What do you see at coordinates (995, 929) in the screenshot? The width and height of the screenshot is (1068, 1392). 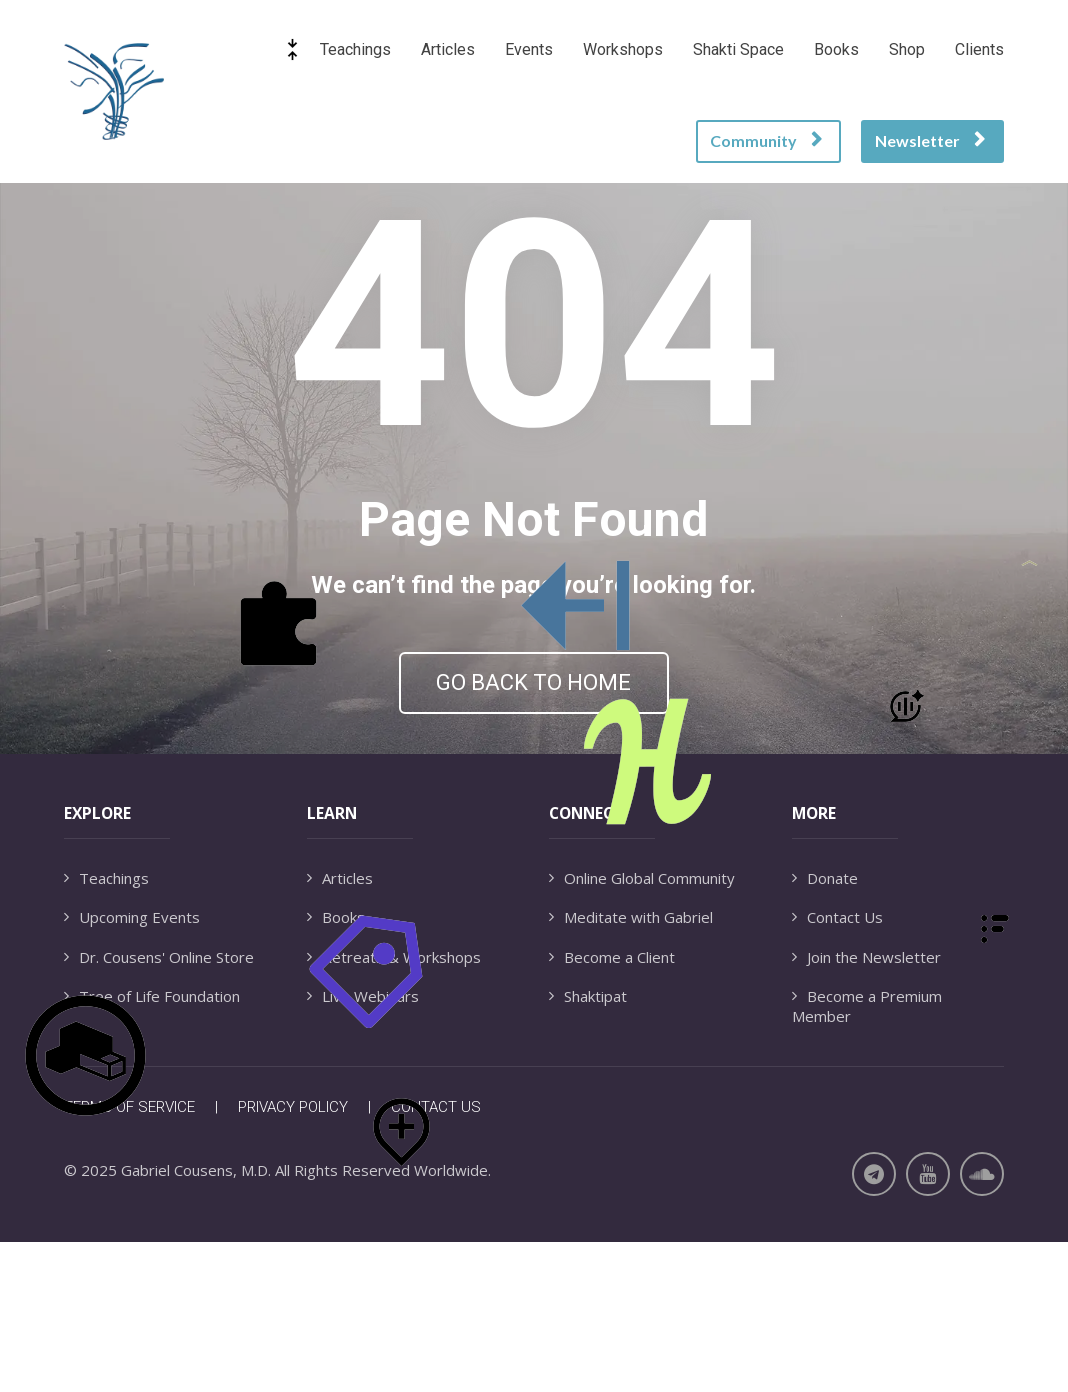 I see `codefactor code review service logo` at bounding box center [995, 929].